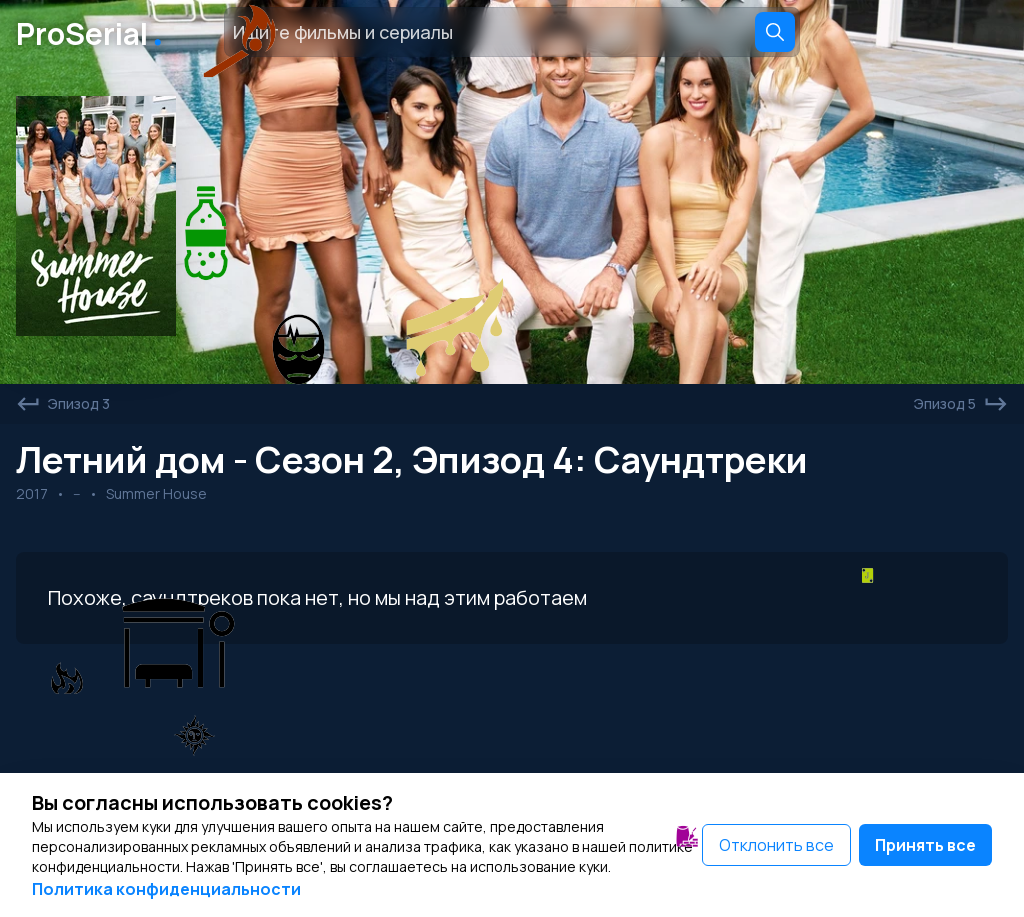 This screenshot has height=917, width=1024. I want to click on indicates a hot or trending item, so click(67, 678).